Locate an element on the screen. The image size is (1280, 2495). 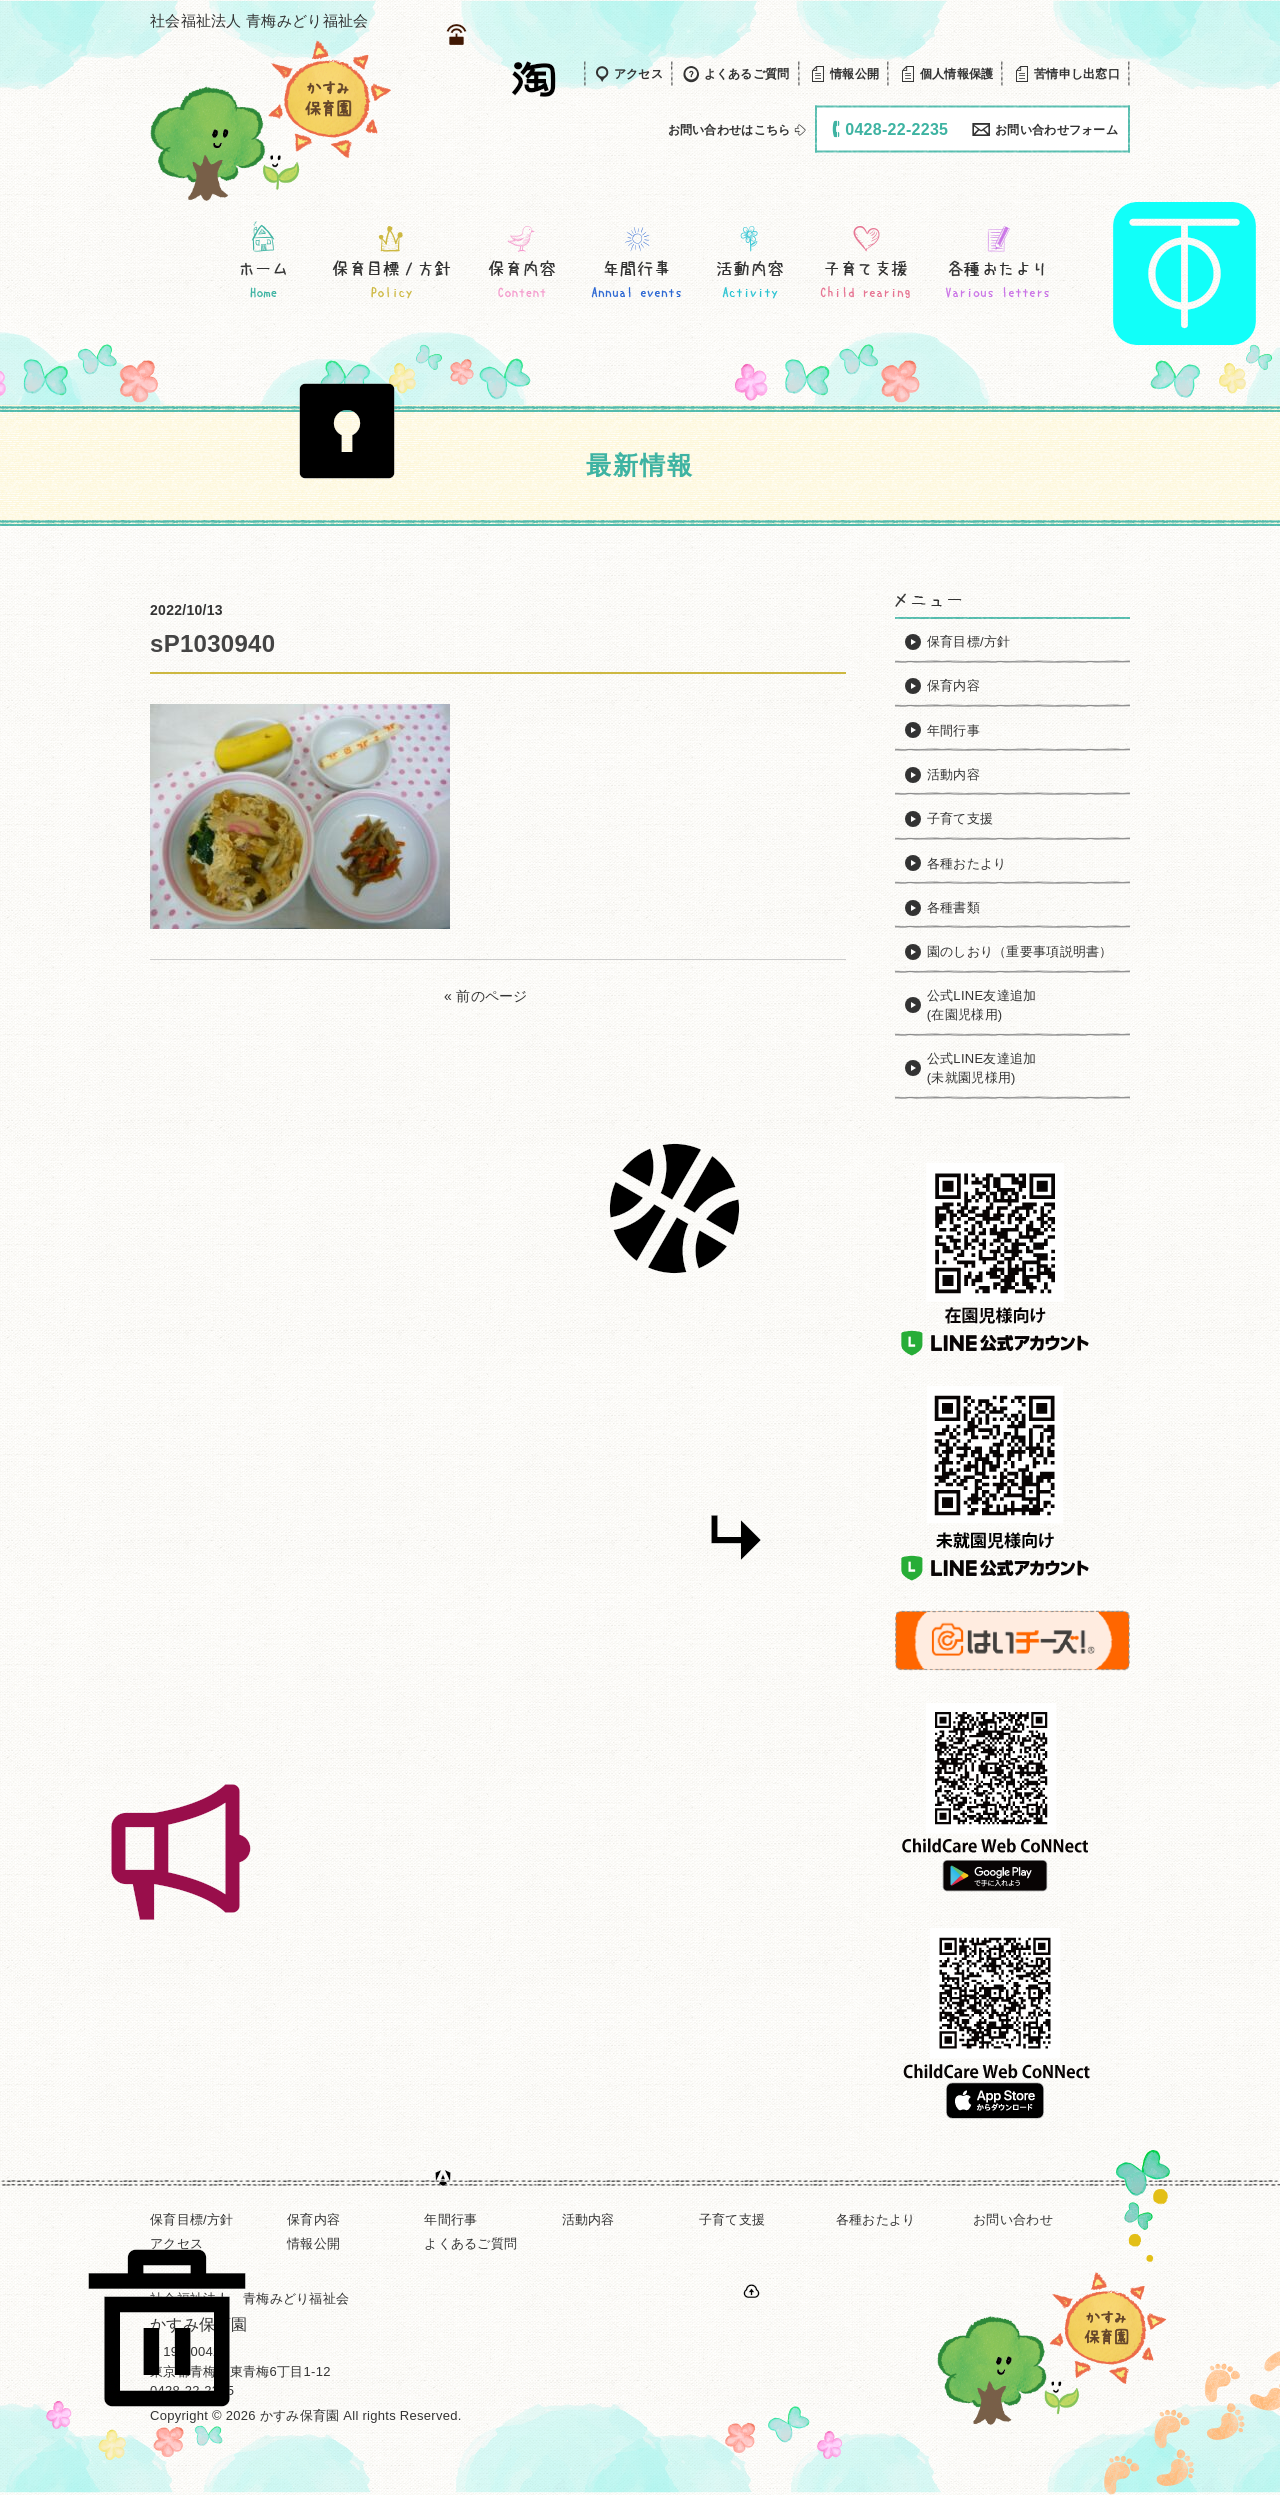
indicates an Angular framework application is located at coordinates (443, 2178).